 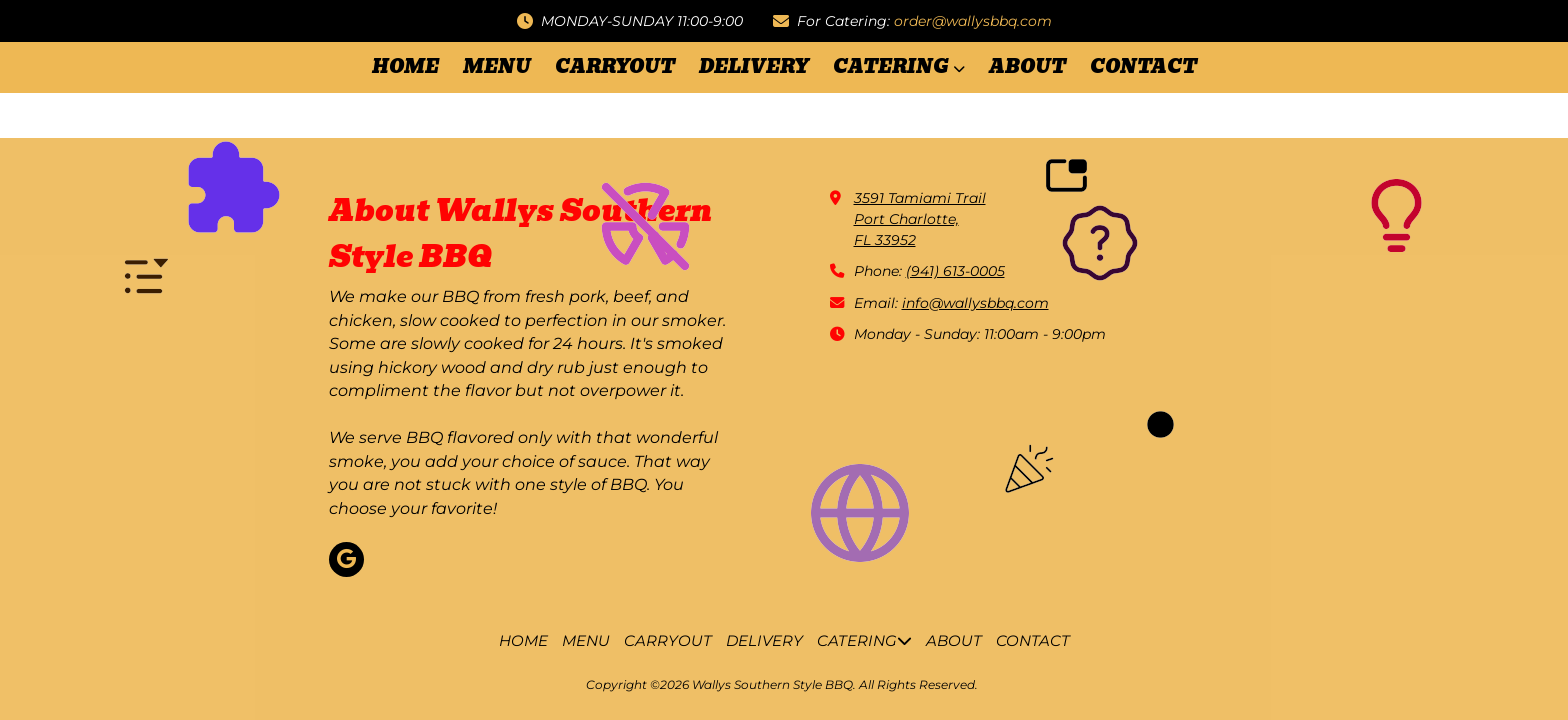 I want to click on enable picture-in-picture mode at the top of the screen, so click(x=1066, y=175).